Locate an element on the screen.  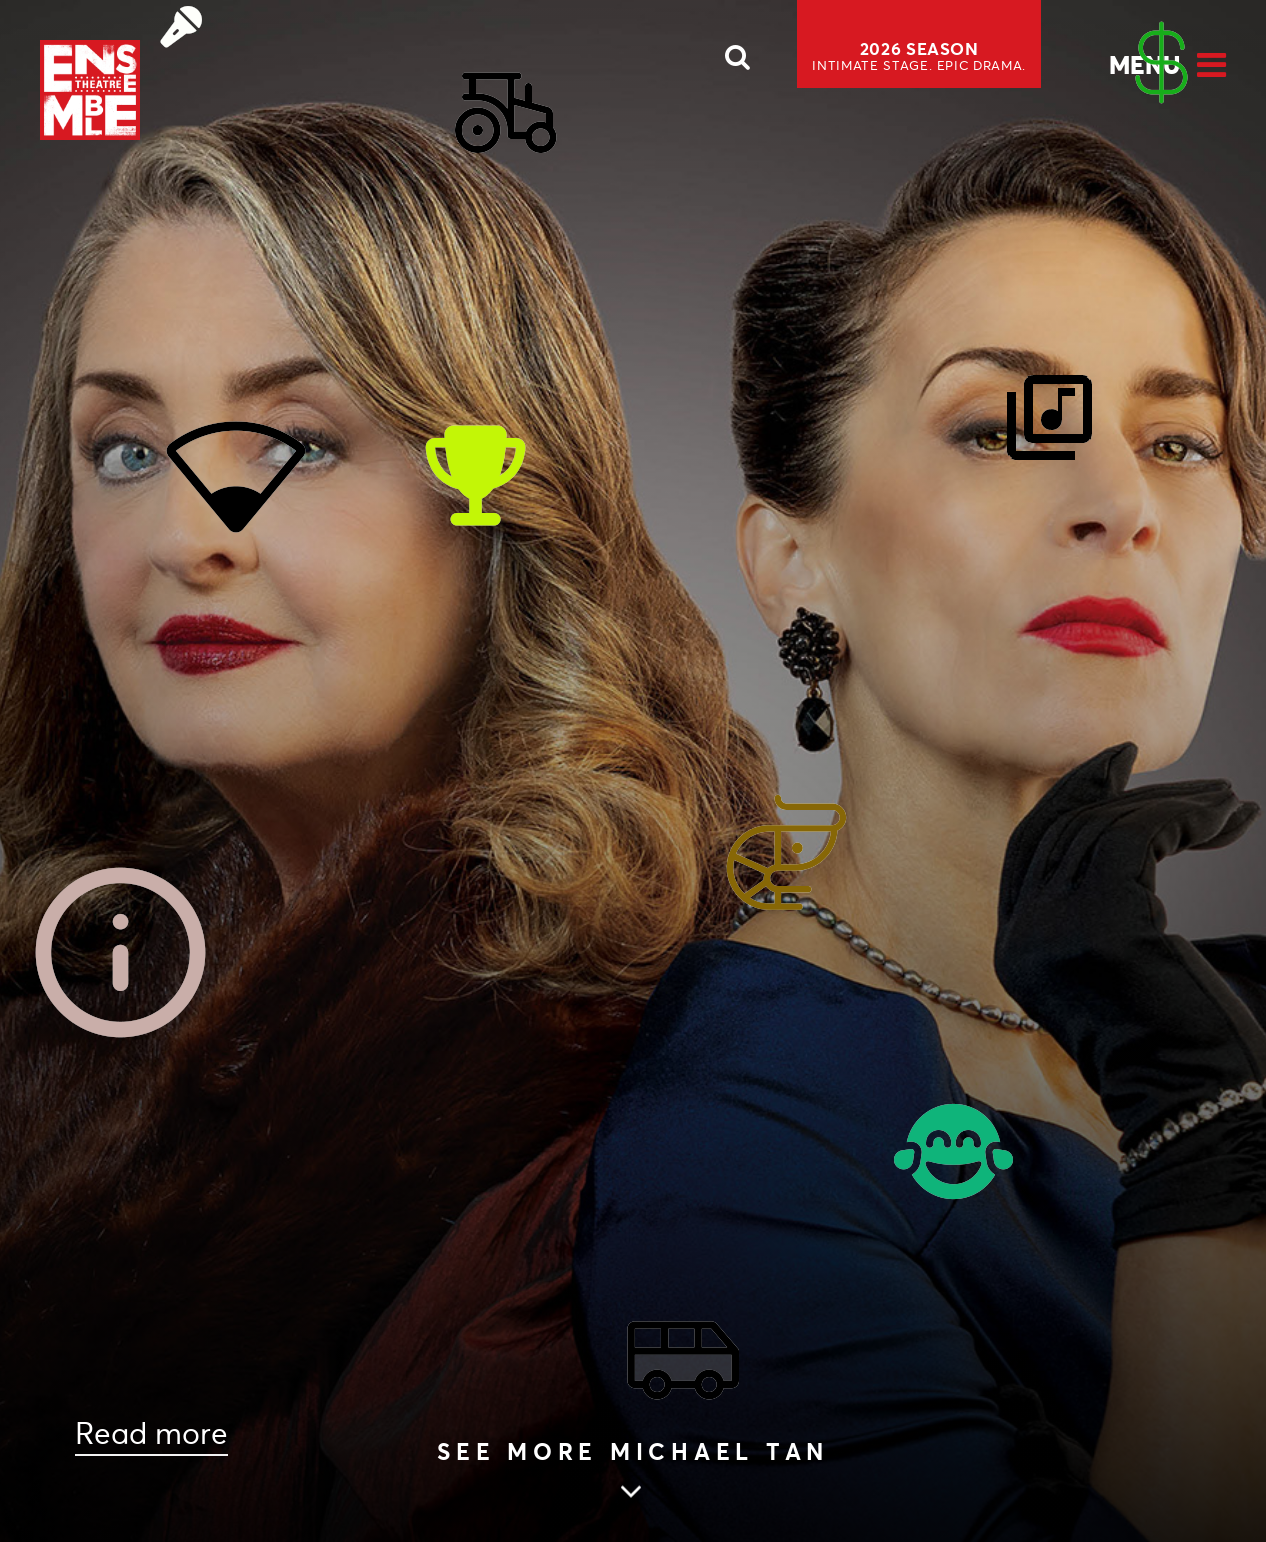
access your music library is located at coordinates (1049, 417).